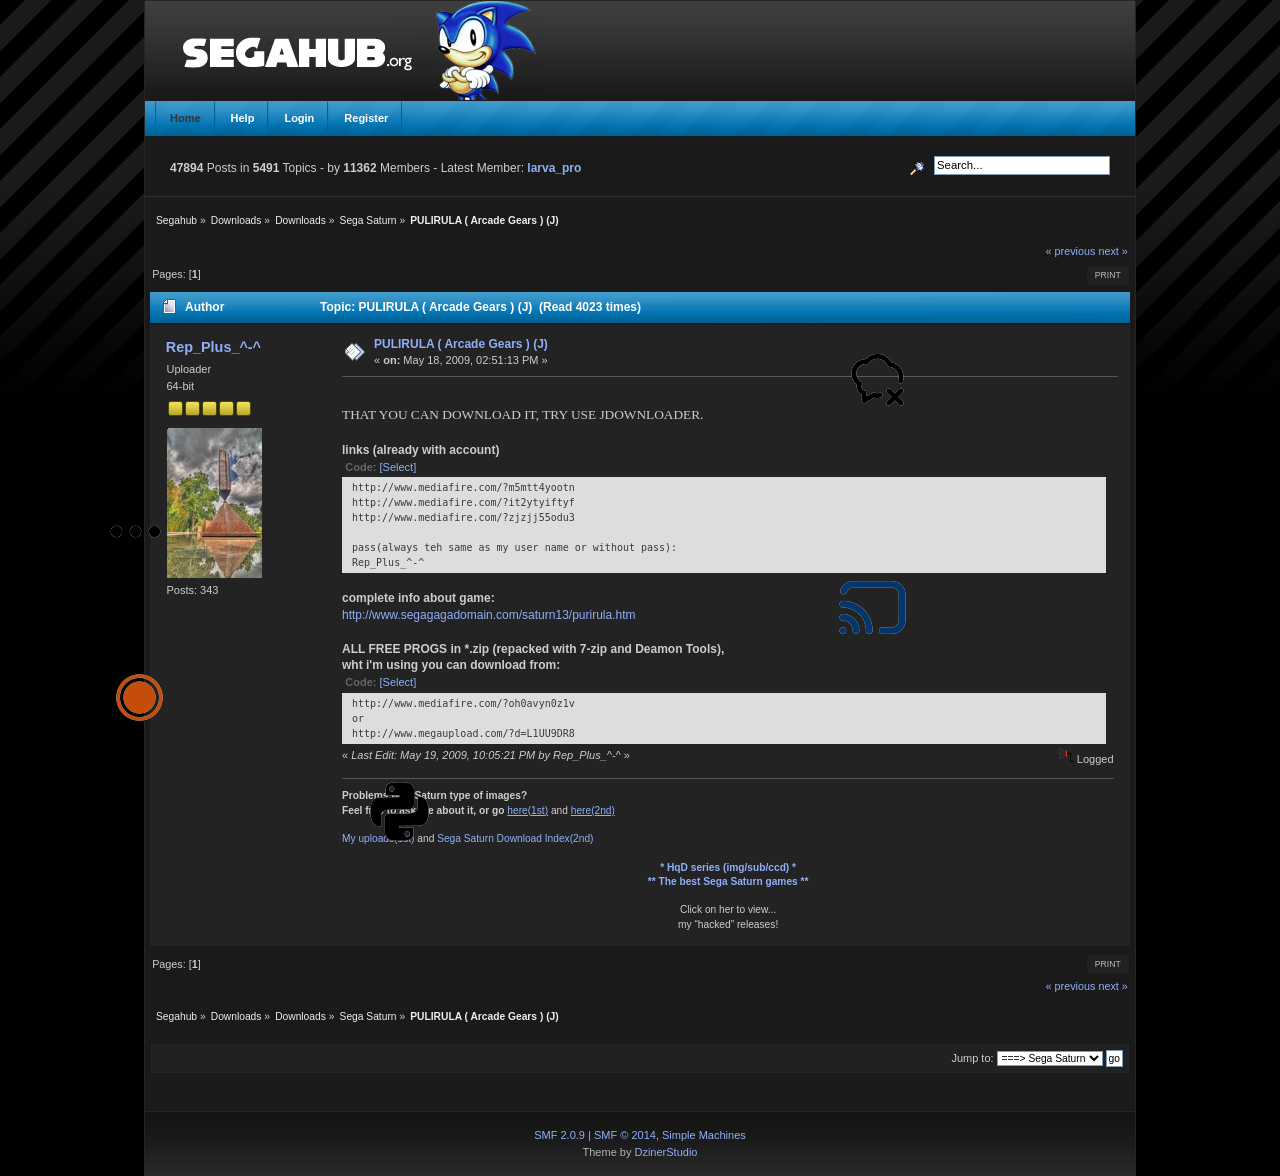 Image resolution: width=1280 pixels, height=1176 pixels. What do you see at coordinates (135, 531) in the screenshot?
I see `open more options menu` at bounding box center [135, 531].